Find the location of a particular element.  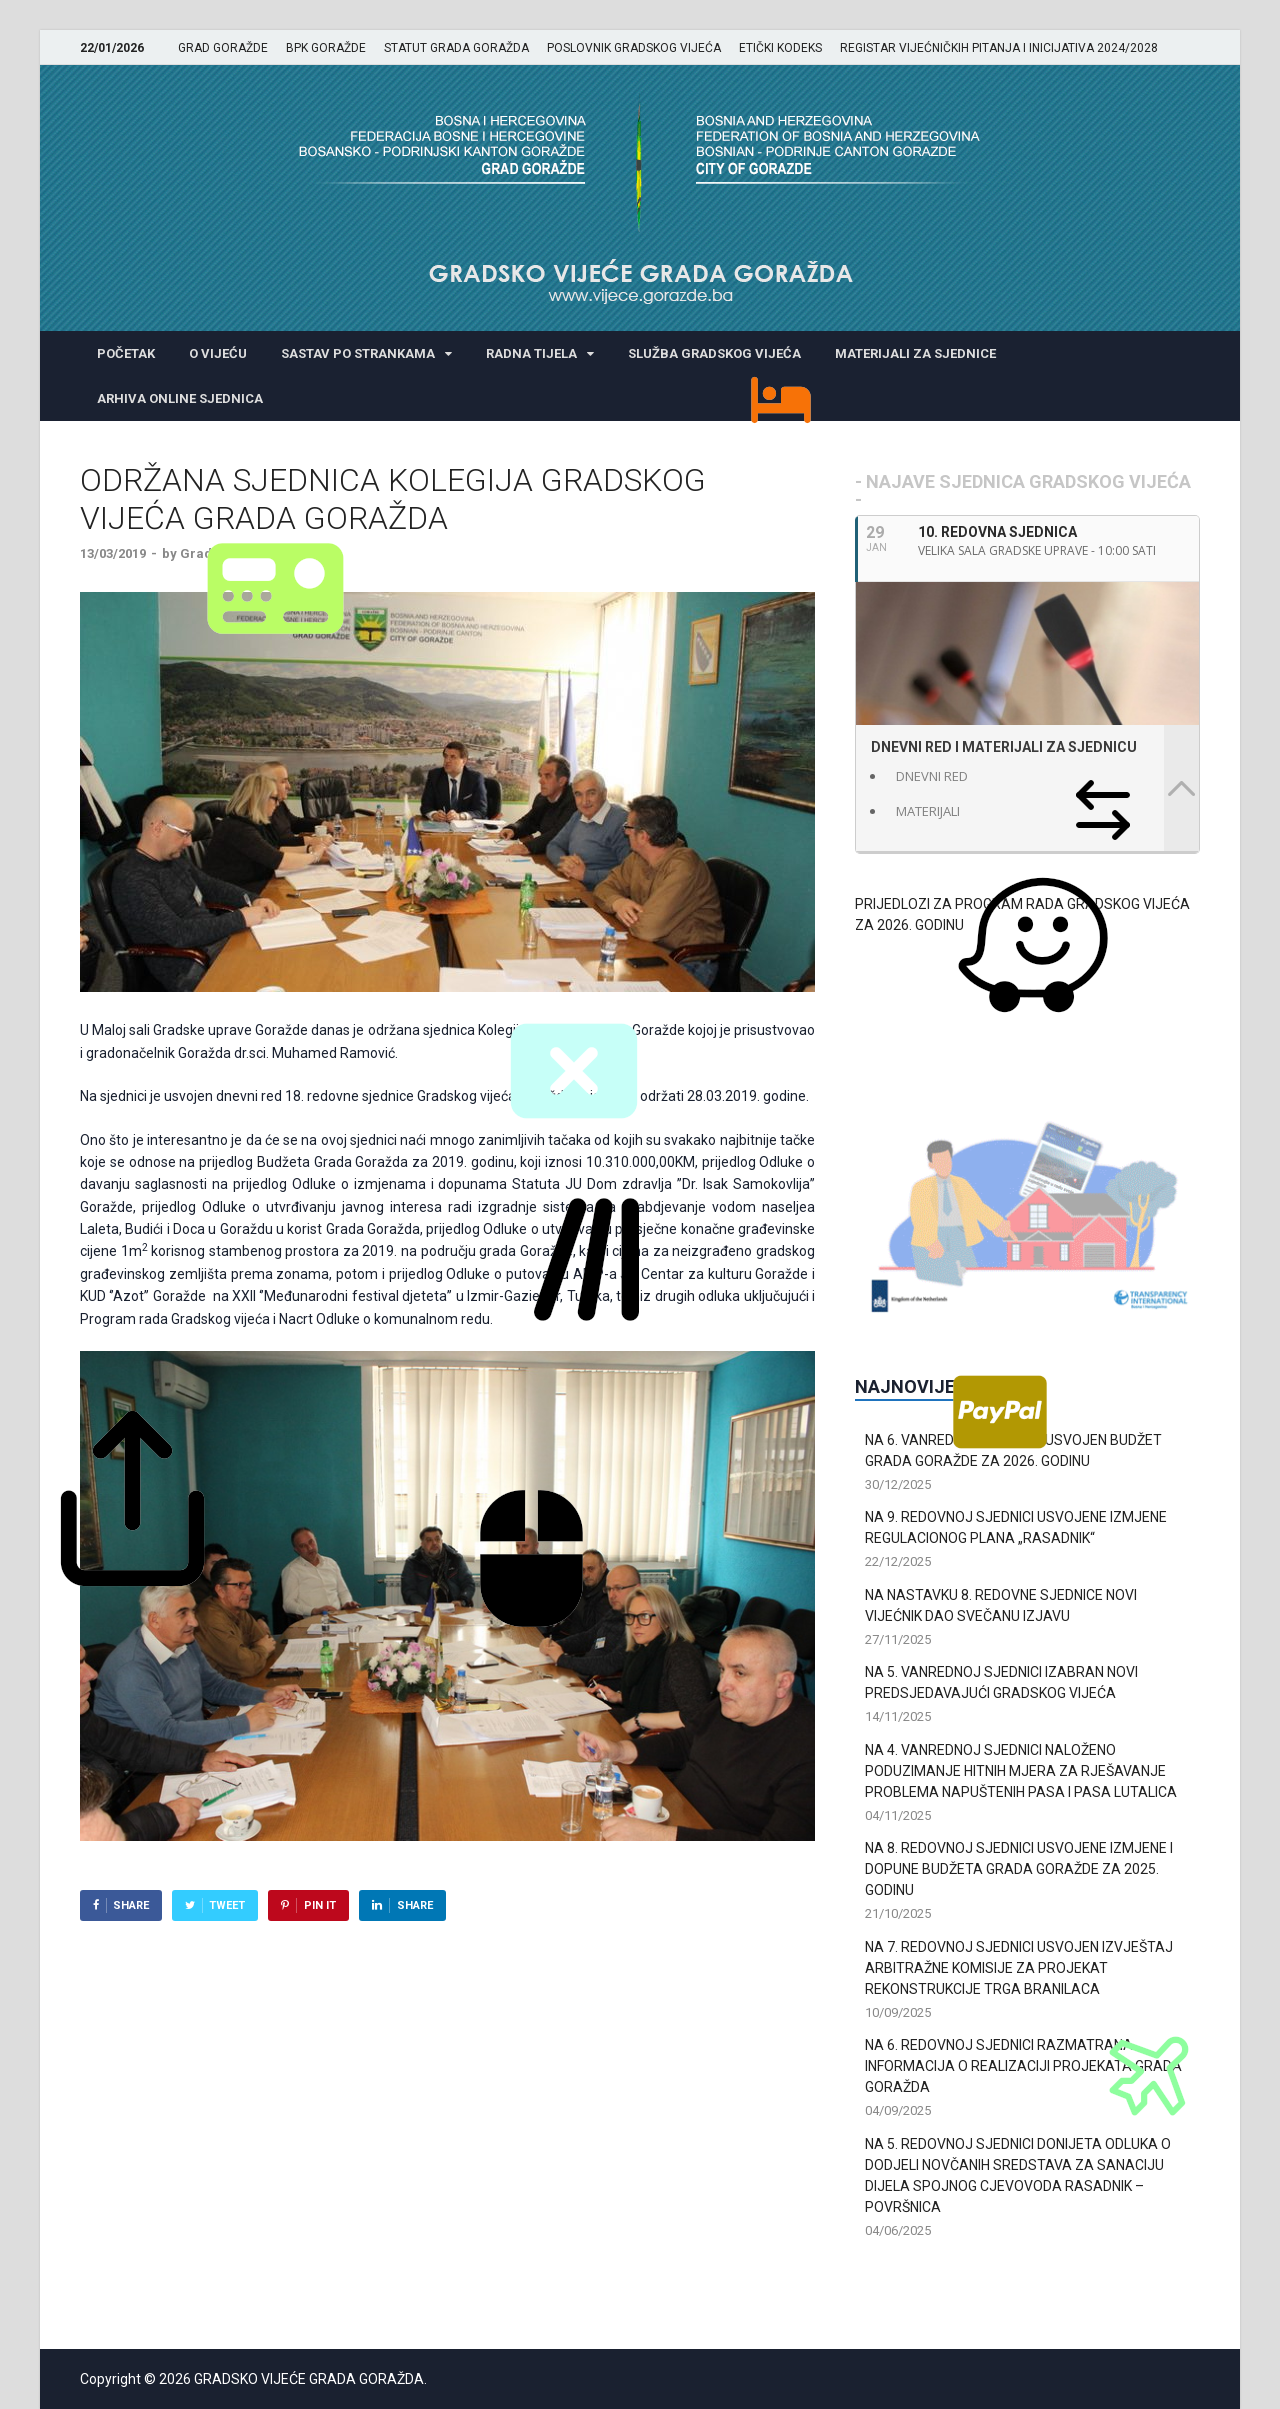

swap or exchange items is located at coordinates (1103, 810).